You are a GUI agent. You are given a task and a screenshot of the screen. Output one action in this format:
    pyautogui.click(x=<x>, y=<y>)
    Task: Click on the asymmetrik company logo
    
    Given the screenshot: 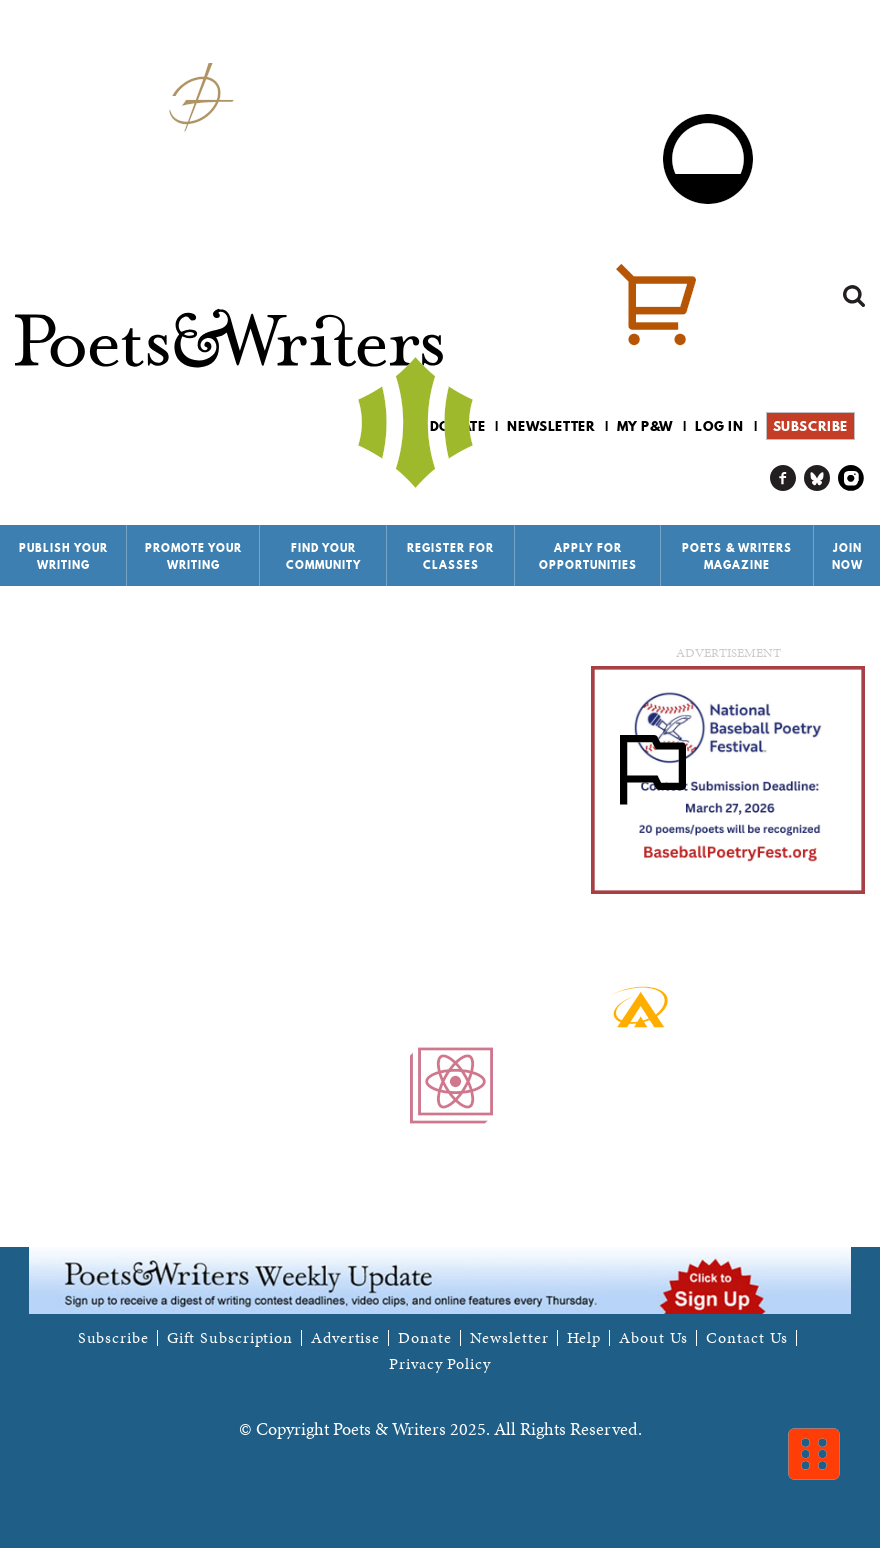 What is the action you would take?
    pyautogui.click(x=639, y=1007)
    